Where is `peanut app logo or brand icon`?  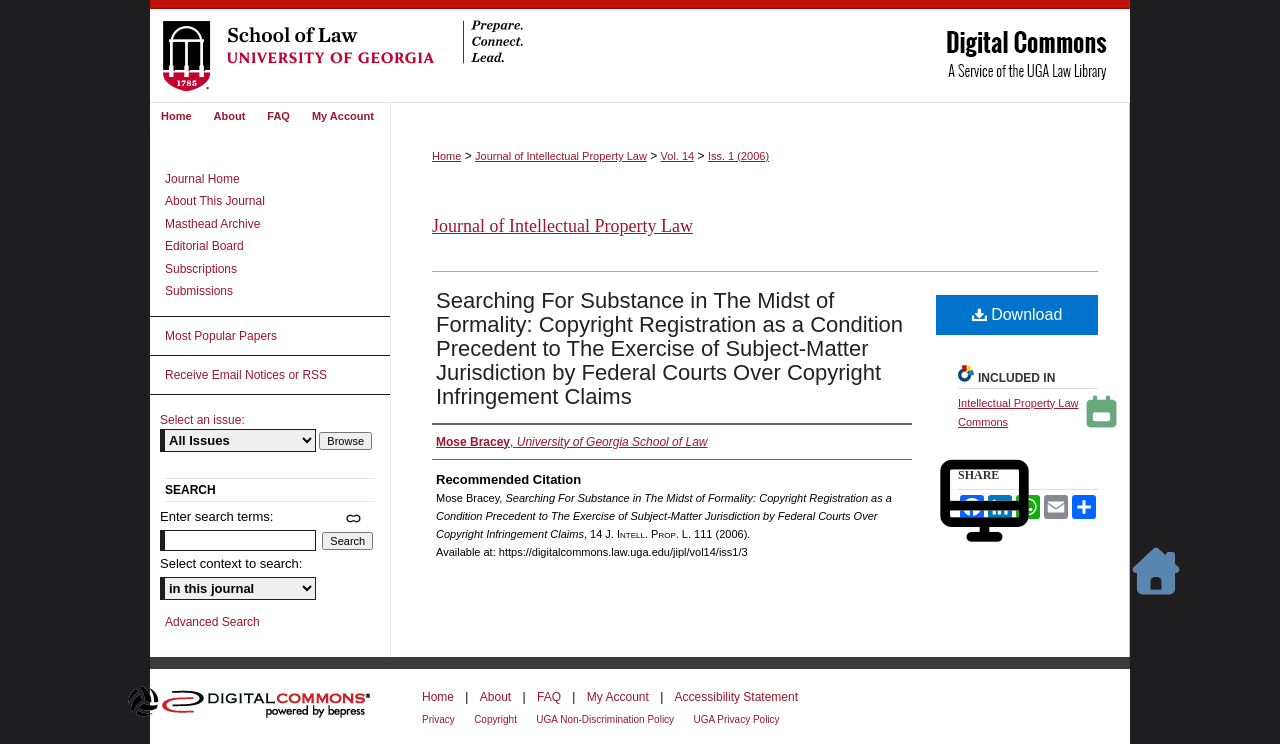
peanut app logo or brand icon is located at coordinates (353, 518).